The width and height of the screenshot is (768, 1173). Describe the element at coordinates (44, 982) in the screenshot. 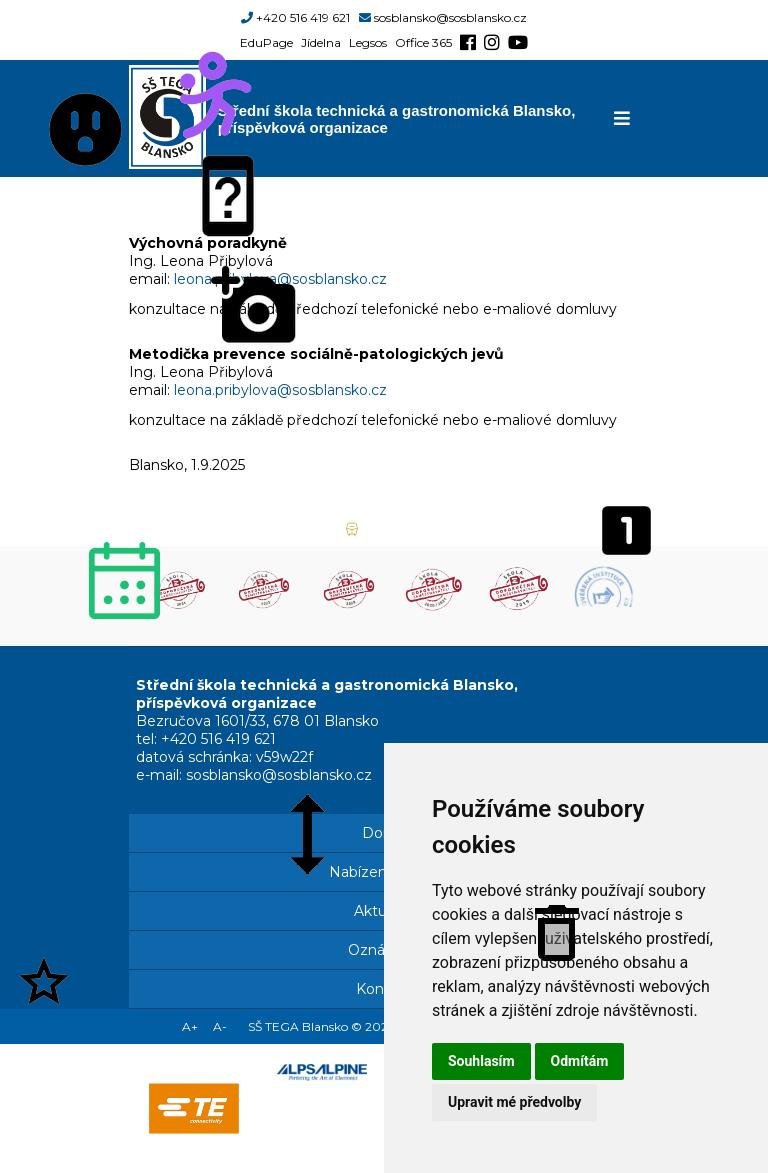

I see `add item to favorites` at that location.